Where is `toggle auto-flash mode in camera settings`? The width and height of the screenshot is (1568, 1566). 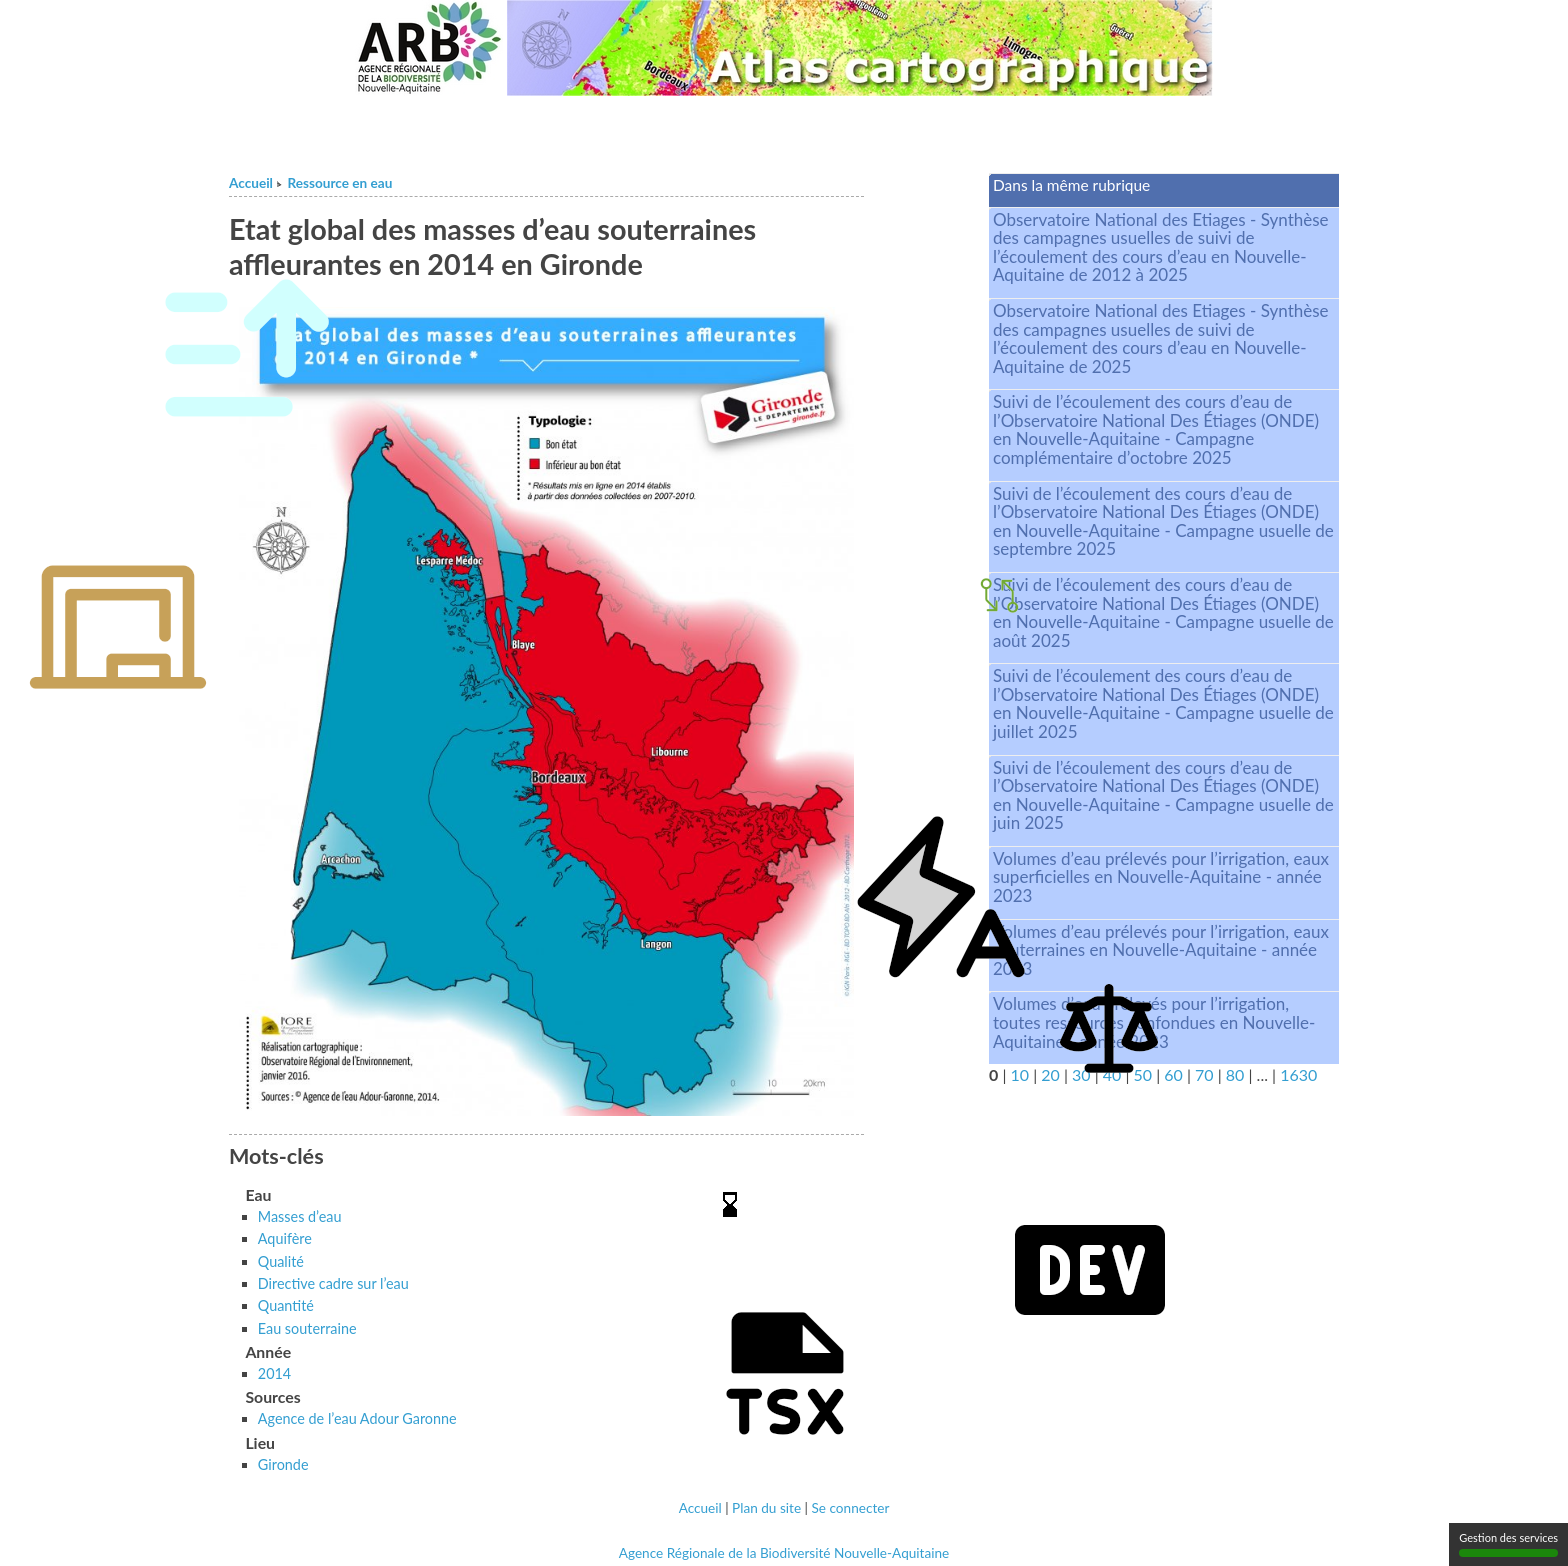
toggle auto-flash mode in camera settings is located at coordinates (938, 903).